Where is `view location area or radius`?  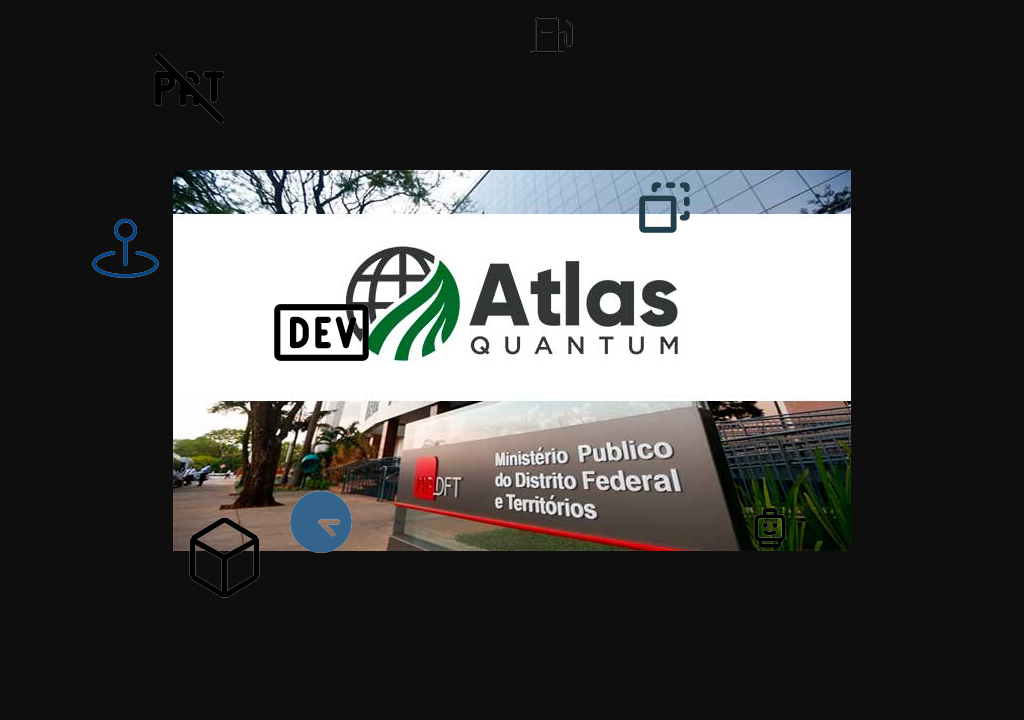
view location area or radius is located at coordinates (125, 249).